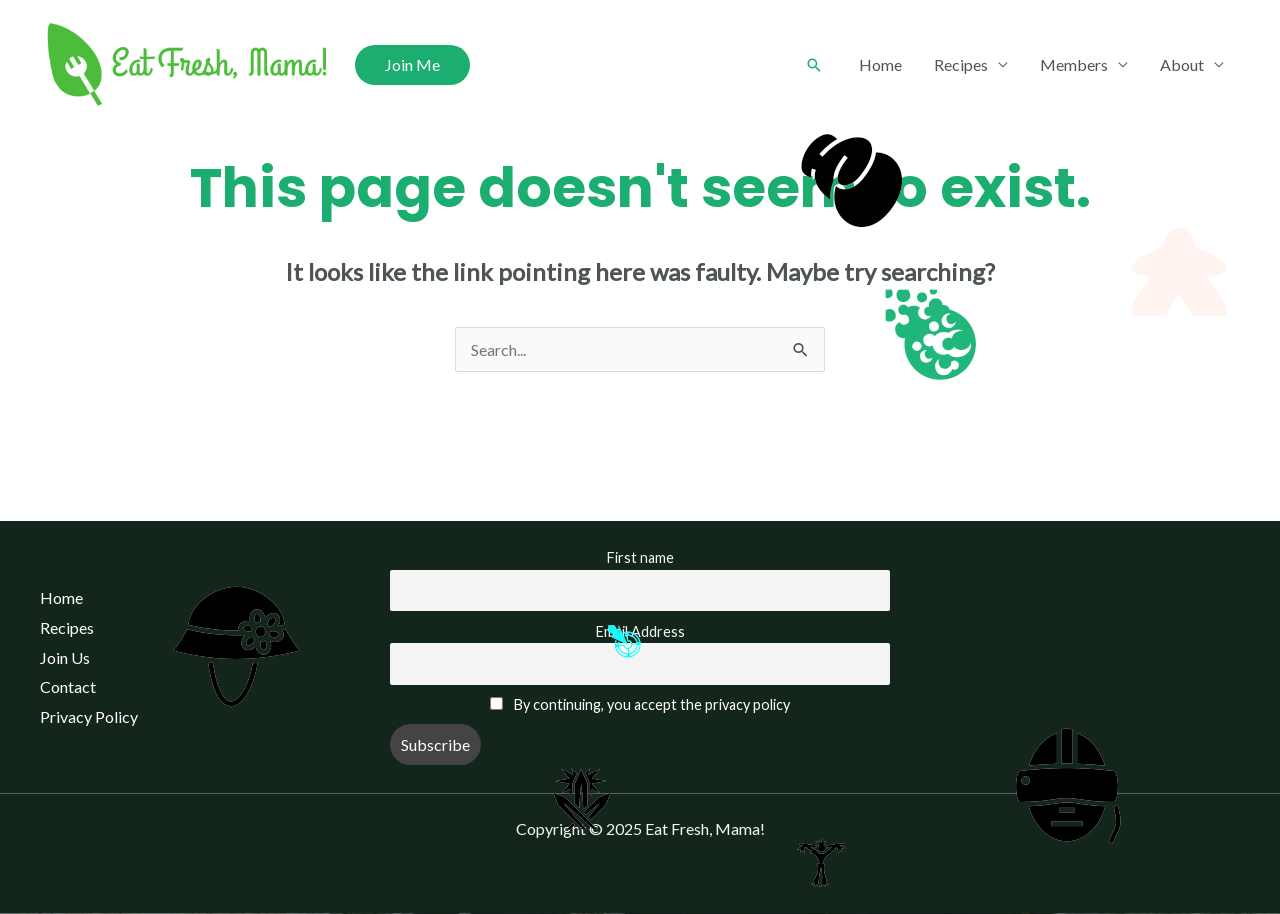 The height and width of the screenshot is (914, 1280). What do you see at coordinates (1067, 785) in the screenshot?
I see `access virtual reality settings or mode` at bounding box center [1067, 785].